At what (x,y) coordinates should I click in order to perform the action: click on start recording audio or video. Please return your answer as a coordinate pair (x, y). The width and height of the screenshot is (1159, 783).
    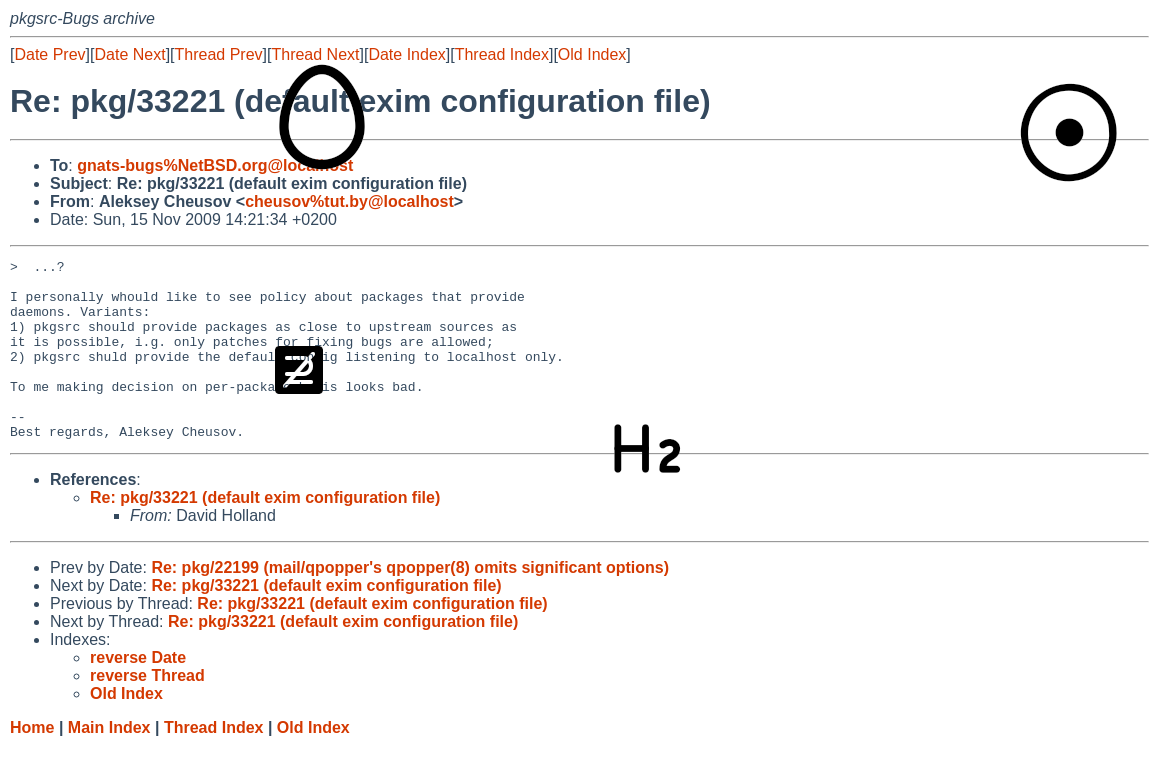
    Looking at the image, I should click on (1069, 132).